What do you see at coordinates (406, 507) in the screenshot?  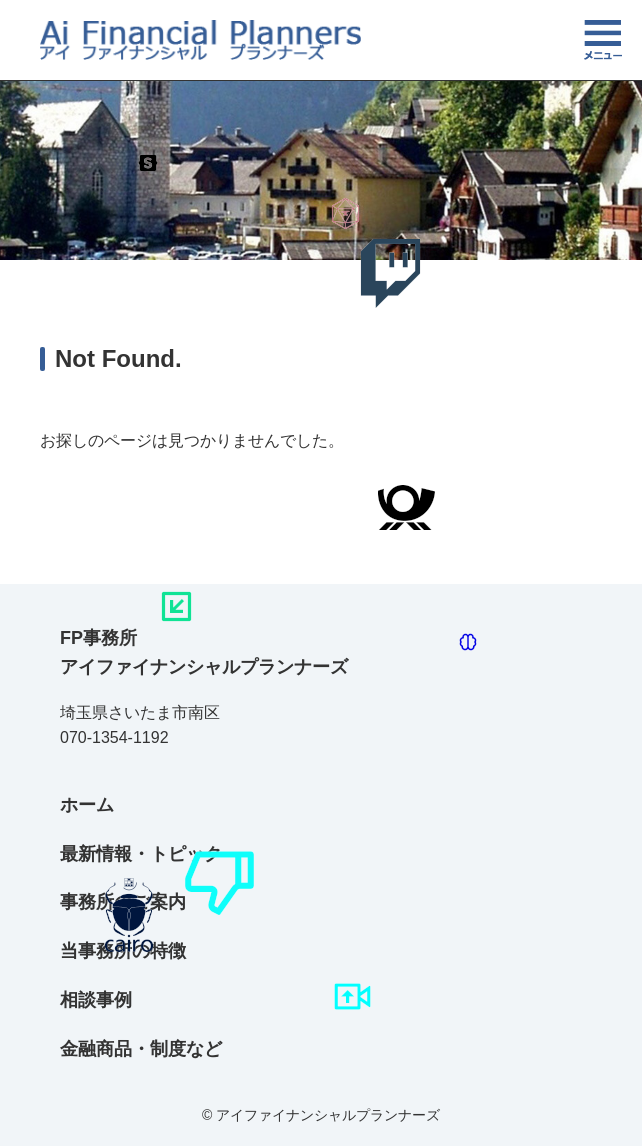 I see `Deutsche Post company logo` at bounding box center [406, 507].